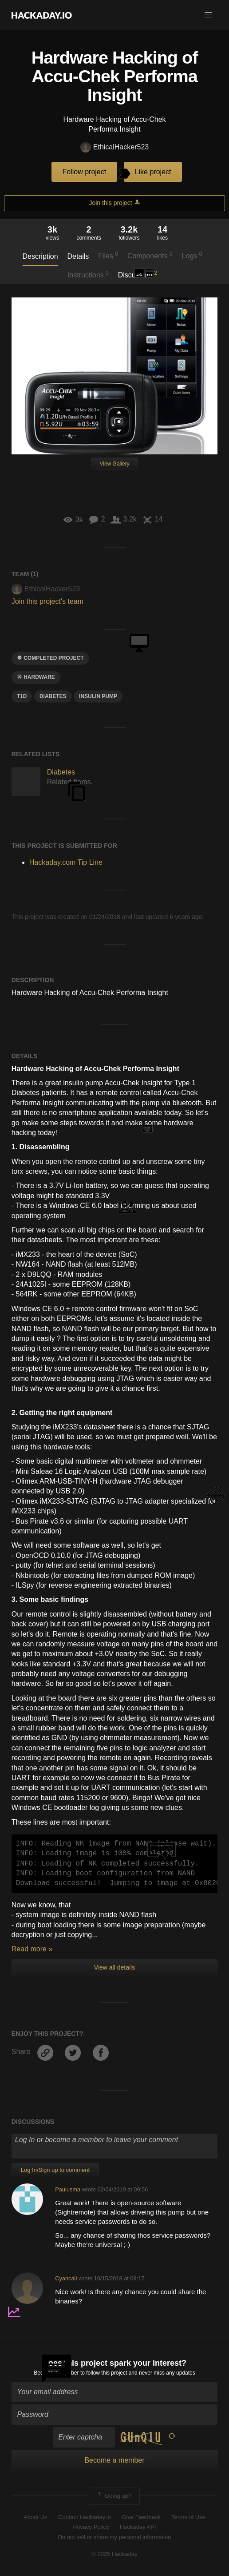 The height and width of the screenshot is (2576, 229). What do you see at coordinates (216, 1496) in the screenshot?
I see `open google photos` at bounding box center [216, 1496].